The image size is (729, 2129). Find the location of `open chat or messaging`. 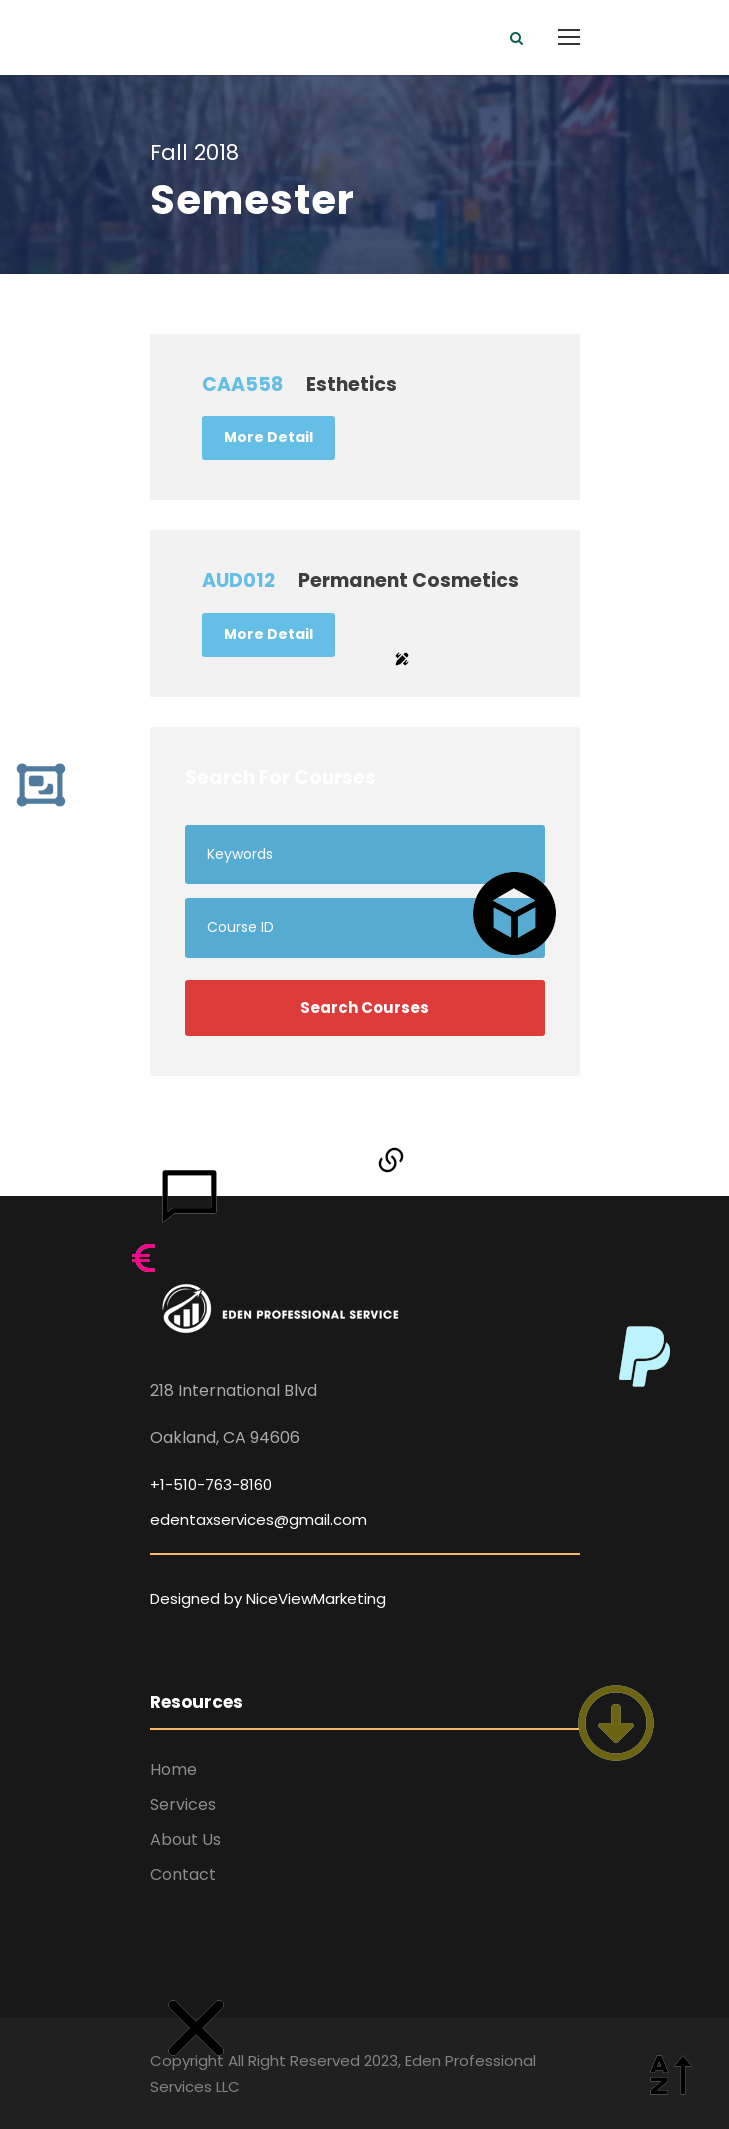

open chat or messaging is located at coordinates (189, 1194).